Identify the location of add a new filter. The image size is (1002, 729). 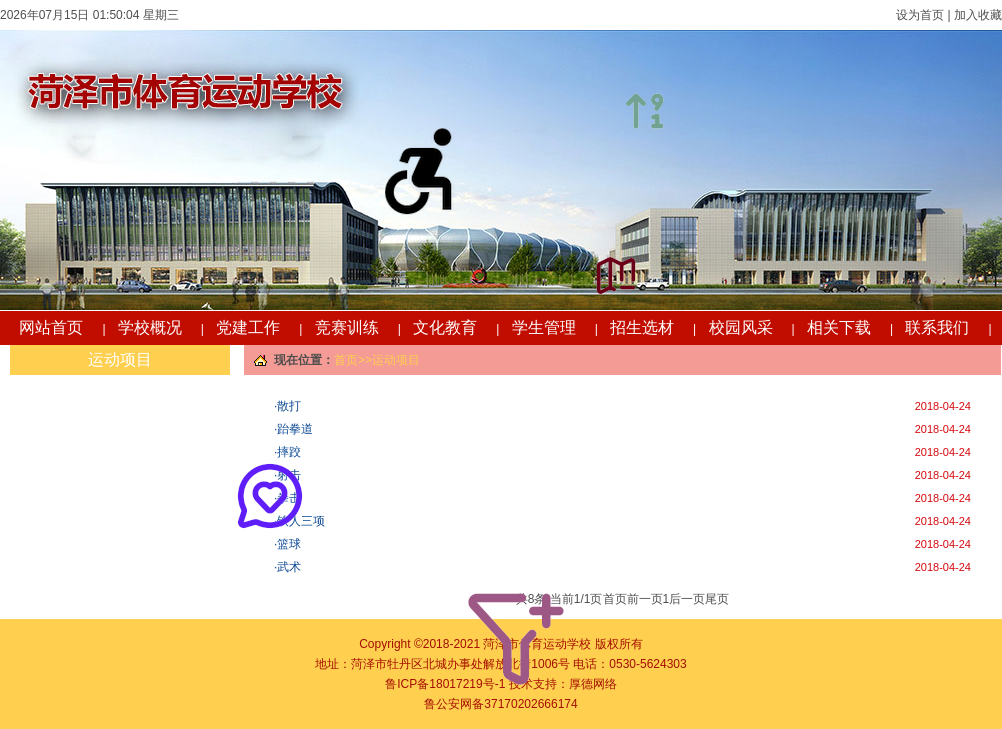
(516, 637).